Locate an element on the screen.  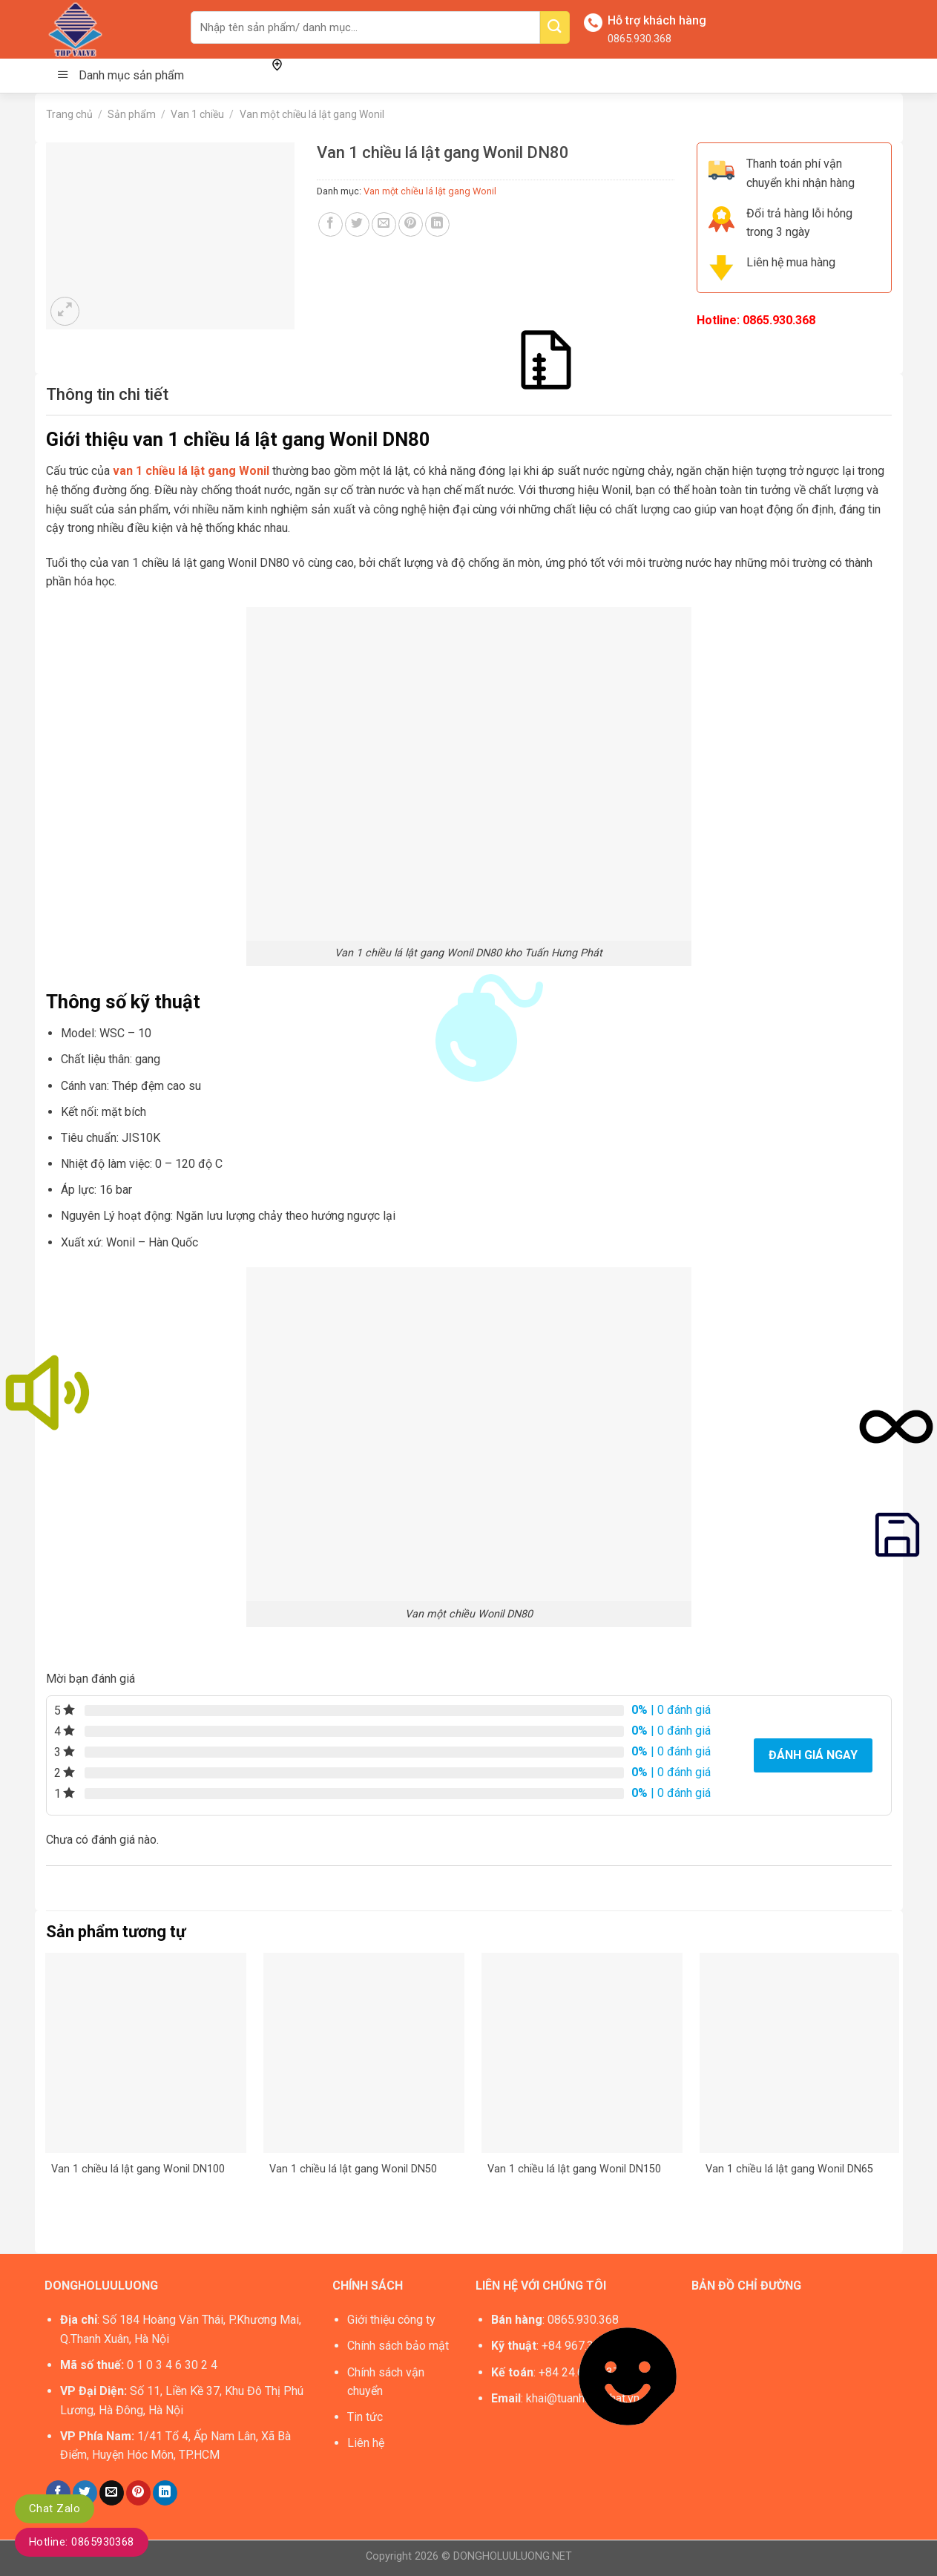
indicates a destructive or dangerous action is located at coordinates (484, 1026).